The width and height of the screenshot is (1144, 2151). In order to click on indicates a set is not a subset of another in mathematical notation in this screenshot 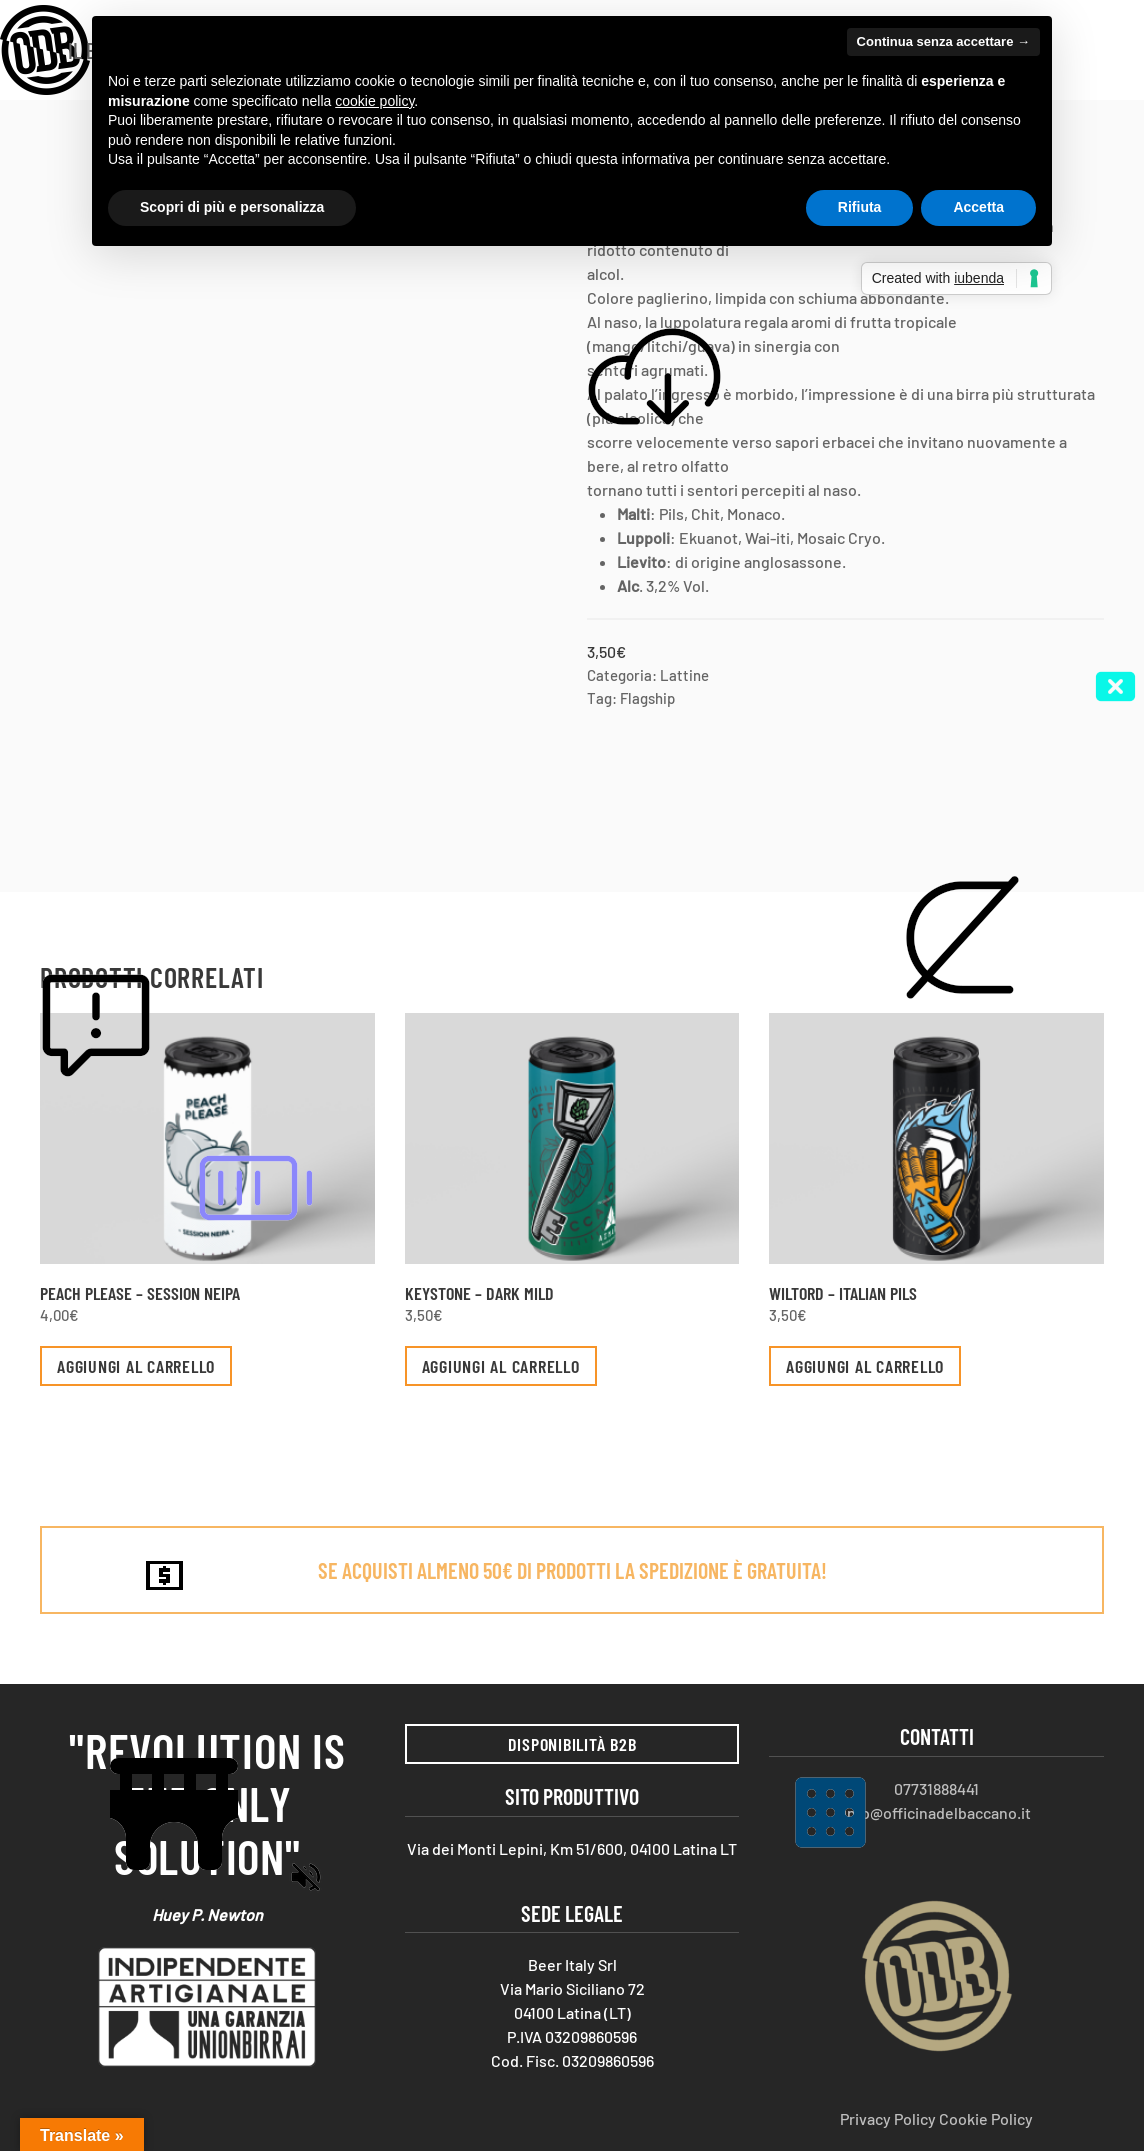, I will do `click(962, 937)`.